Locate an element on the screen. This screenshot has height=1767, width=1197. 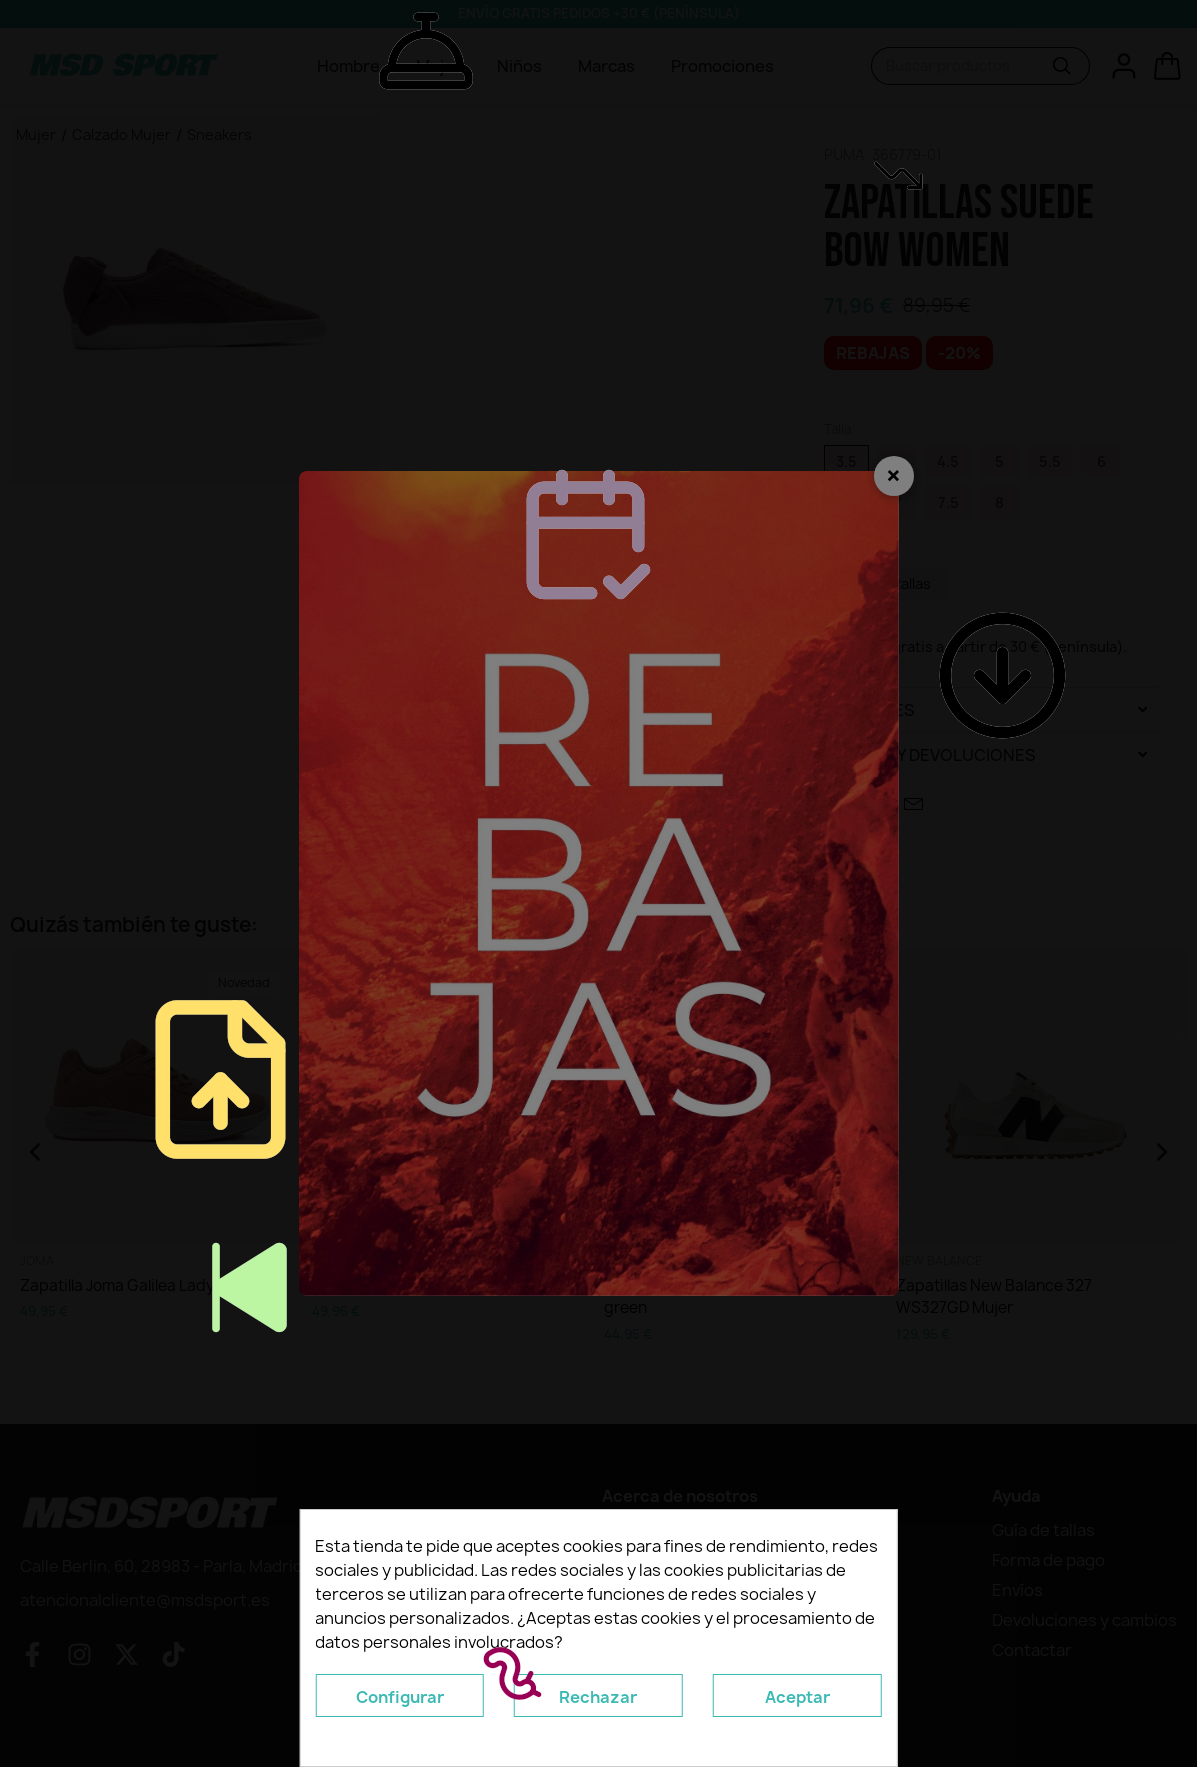
upload a file is located at coordinates (220, 1079).